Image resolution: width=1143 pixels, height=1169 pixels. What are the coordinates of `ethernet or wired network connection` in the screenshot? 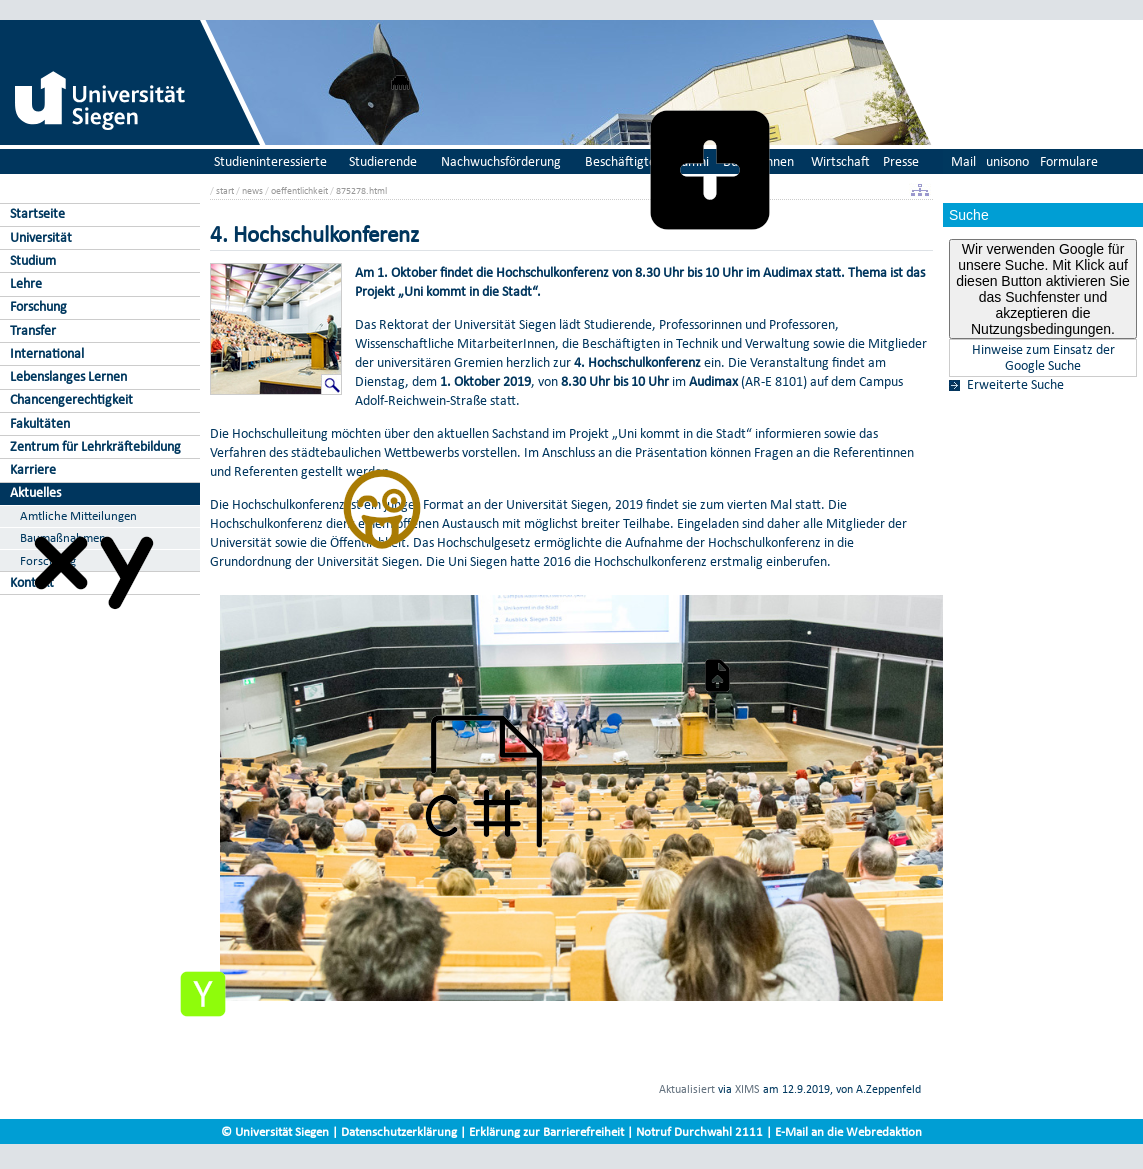 It's located at (400, 82).